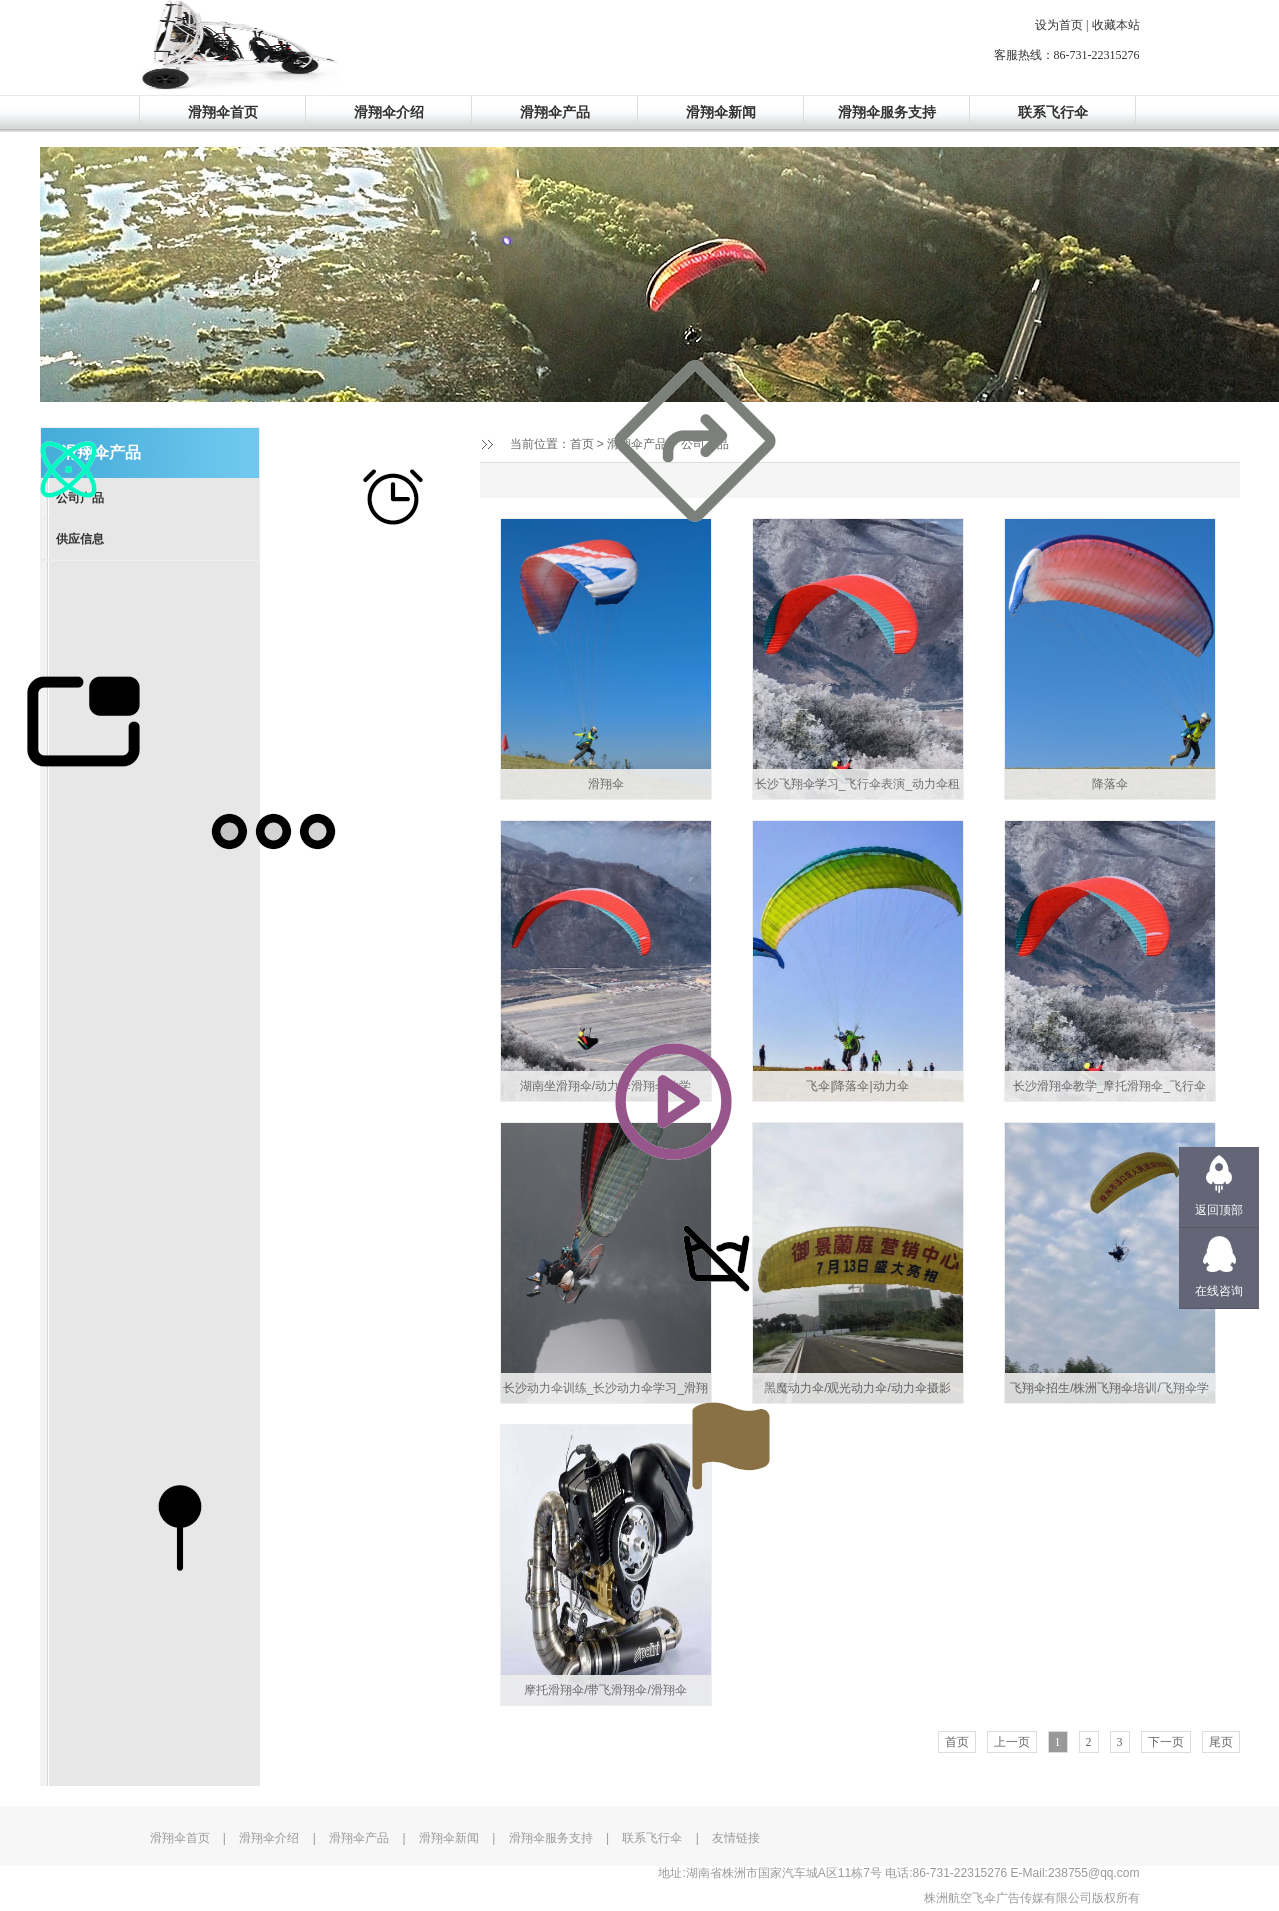 The width and height of the screenshot is (1279, 1911). I want to click on play video or audio content, so click(673, 1101).